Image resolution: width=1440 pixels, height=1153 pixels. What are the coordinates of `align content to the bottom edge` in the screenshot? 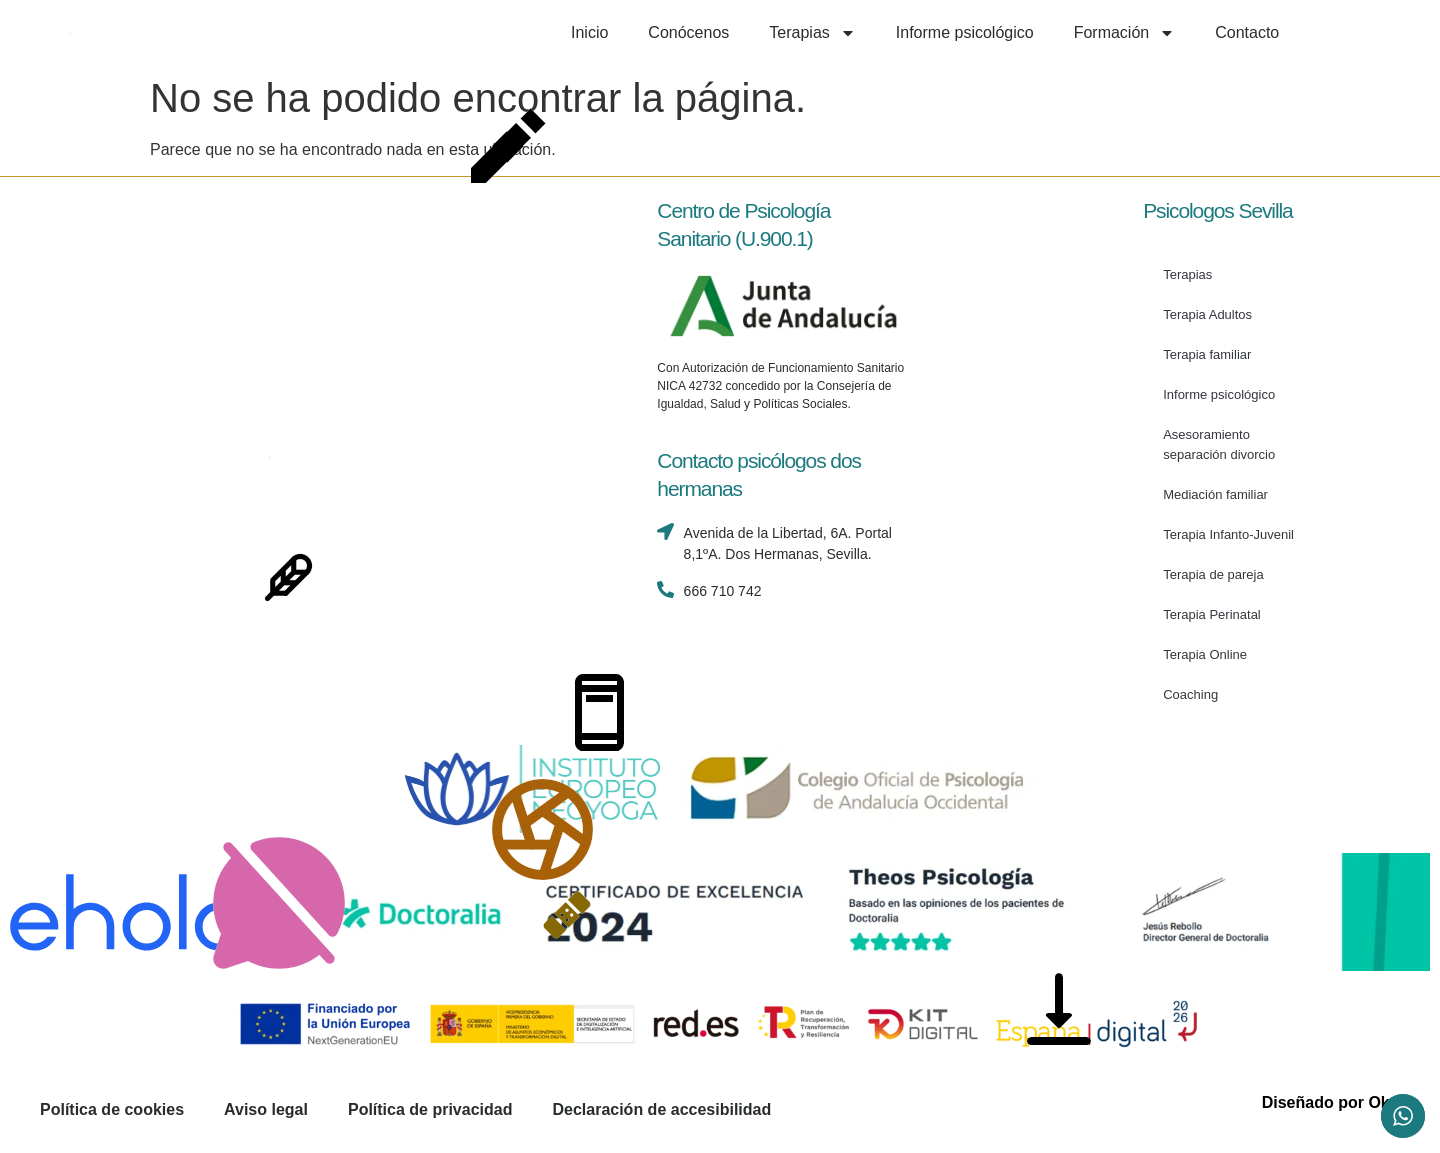 It's located at (1059, 1009).